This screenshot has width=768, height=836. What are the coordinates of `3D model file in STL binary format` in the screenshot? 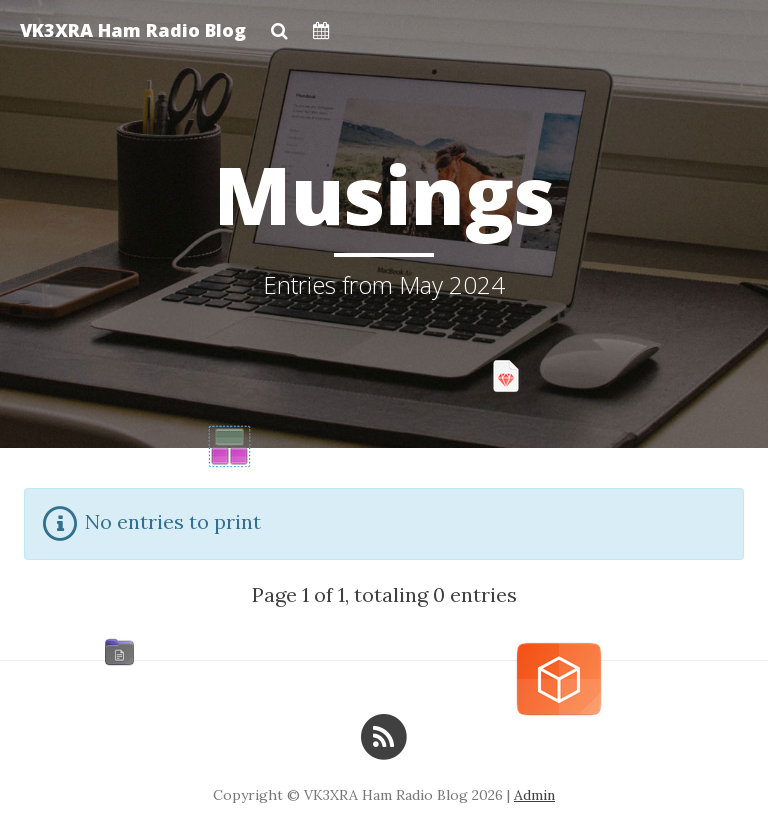 It's located at (559, 676).